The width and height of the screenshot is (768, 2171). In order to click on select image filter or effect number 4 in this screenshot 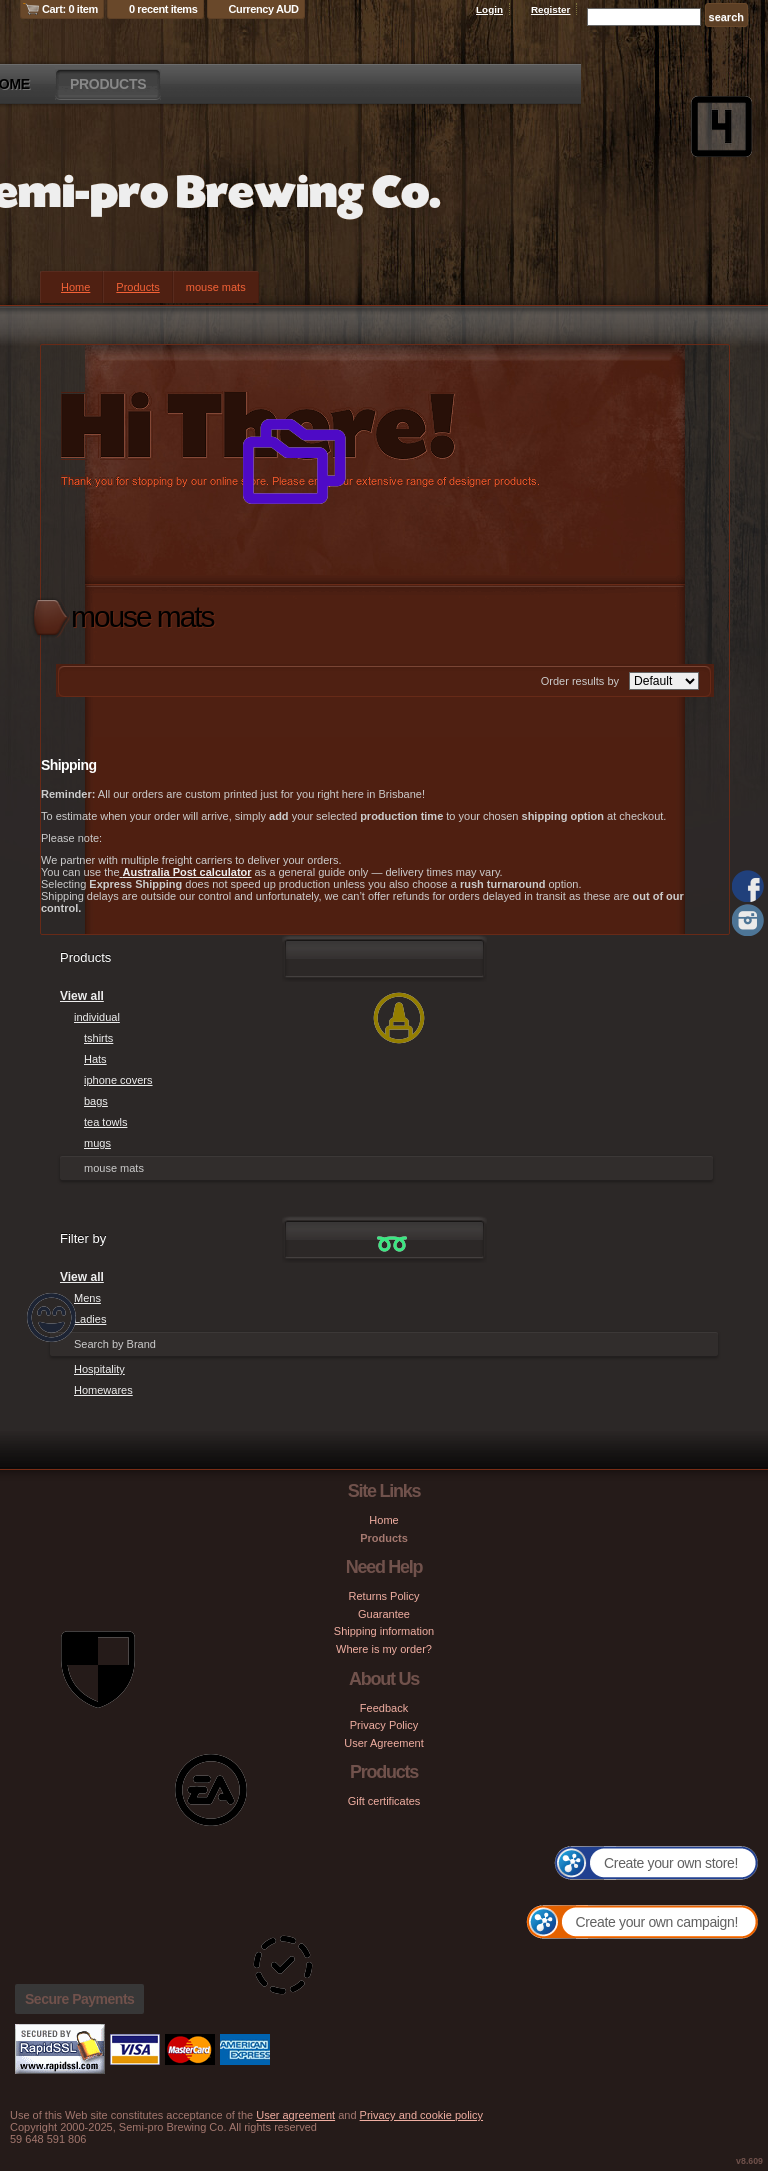, I will do `click(721, 126)`.